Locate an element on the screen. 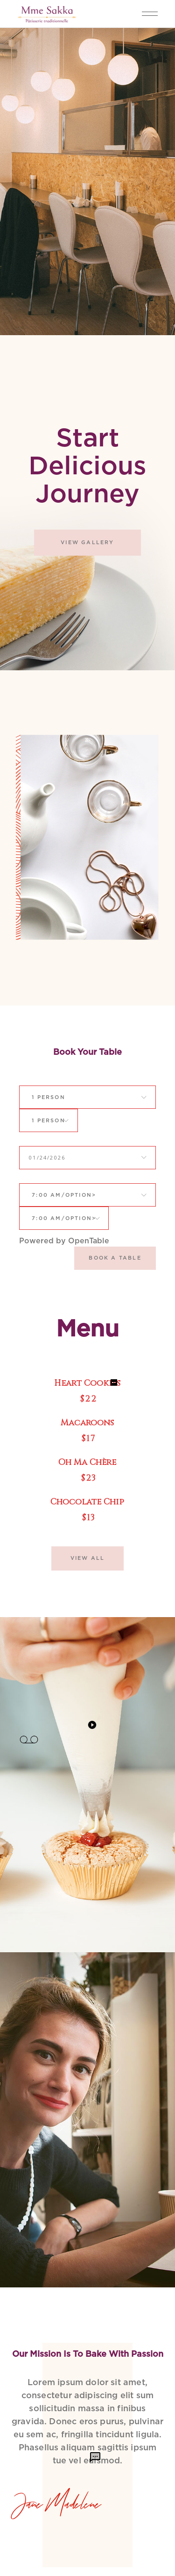 This screenshot has height=2576, width=175. indicates partial selection in a group of items is located at coordinates (114, 1382).